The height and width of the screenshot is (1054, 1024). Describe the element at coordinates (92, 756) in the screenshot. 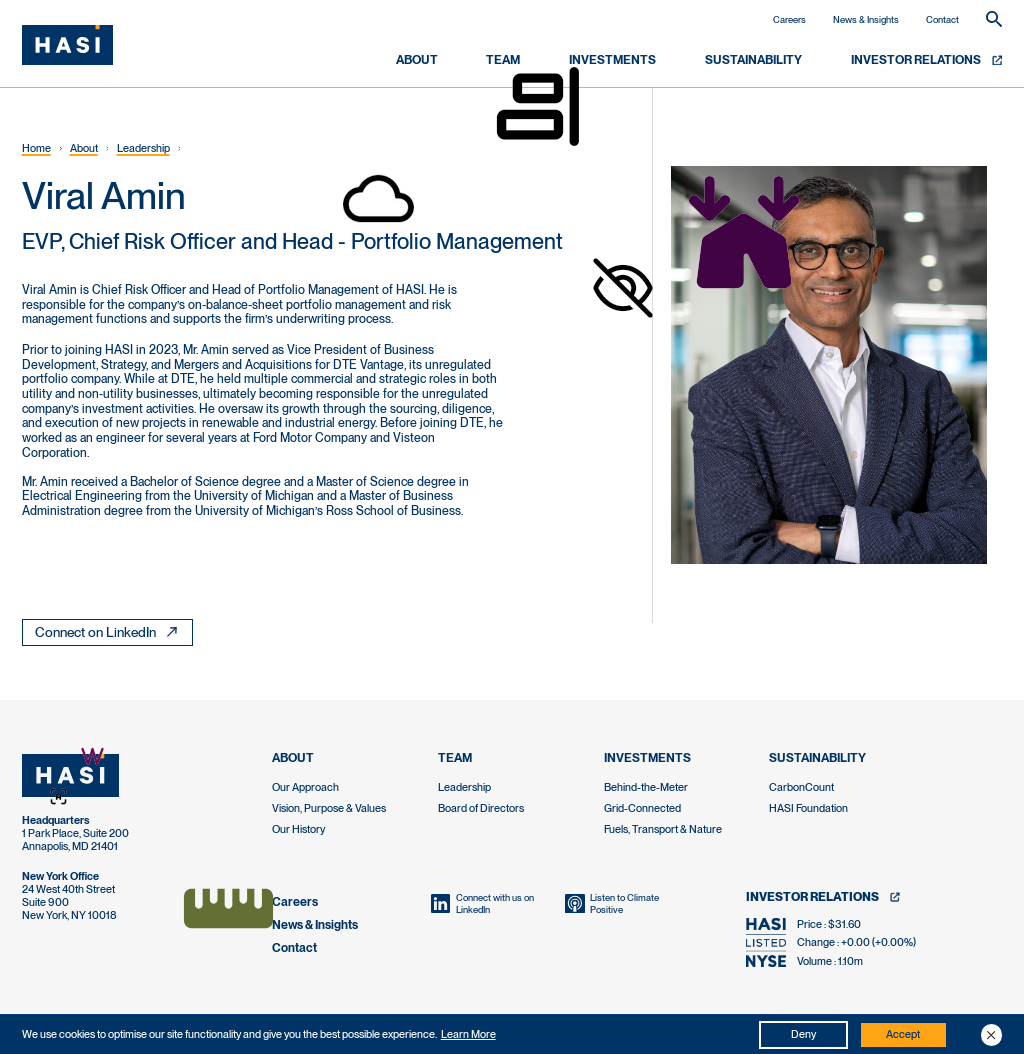

I see `represents the letter "w" in text or keyboard input` at that location.